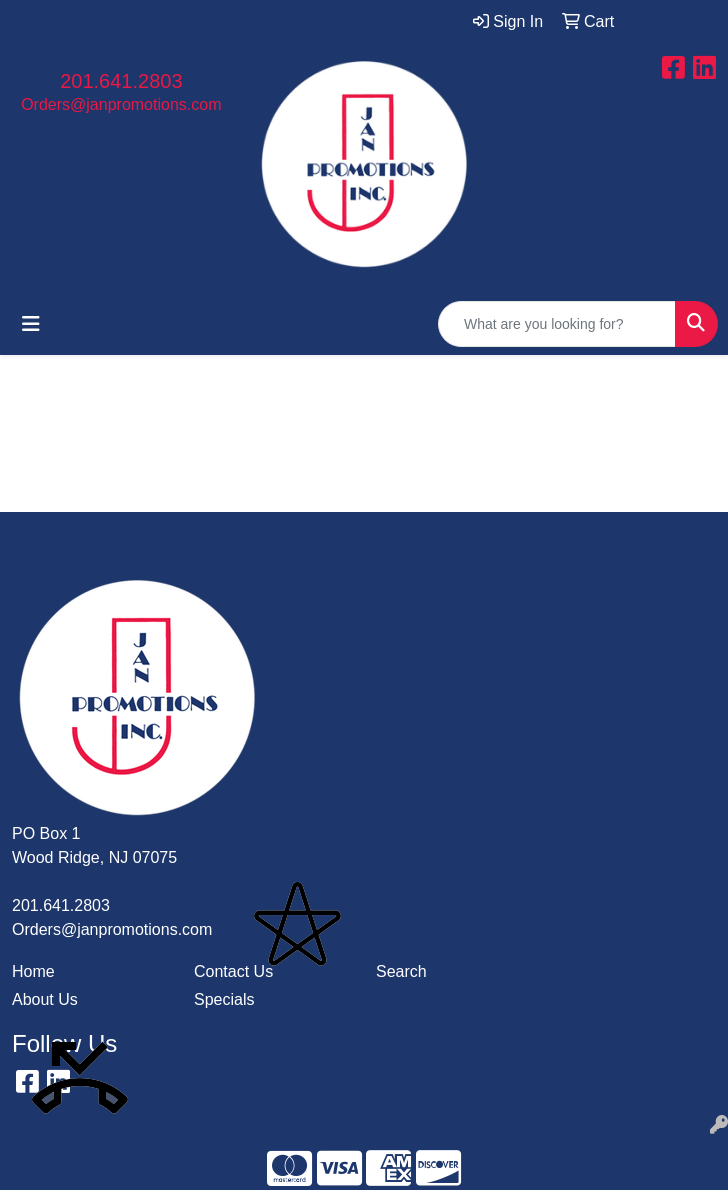  What do you see at coordinates (297, 928) in the screenshot?
I see `select occult or mystical category` at bounding box center [297, 928].